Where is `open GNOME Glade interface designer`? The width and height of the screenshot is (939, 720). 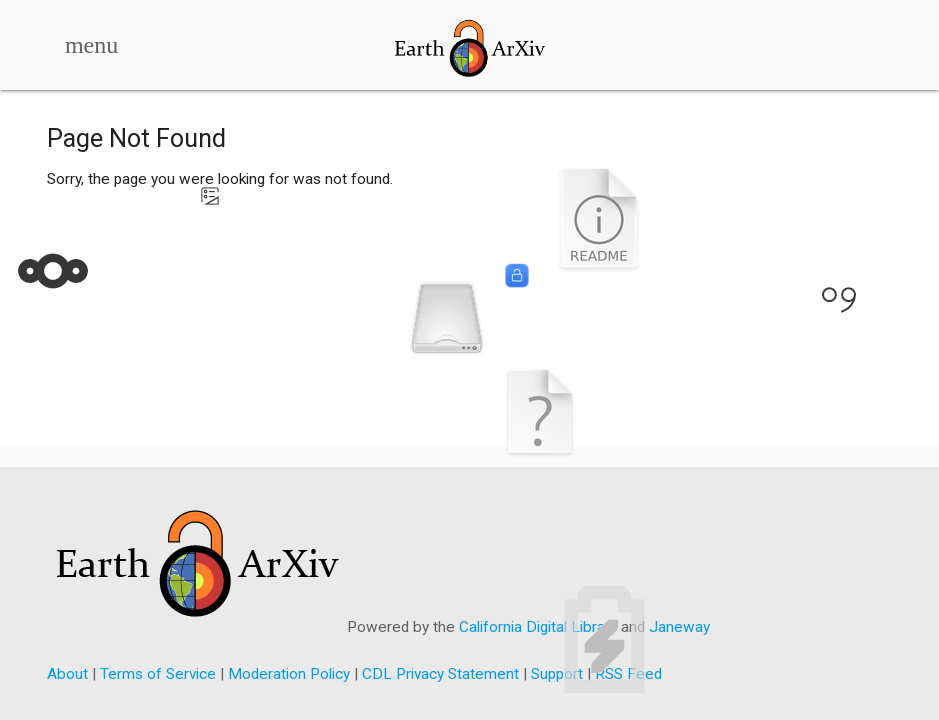
open GNOME Glade interface designer is located at coordinates (210, 196).